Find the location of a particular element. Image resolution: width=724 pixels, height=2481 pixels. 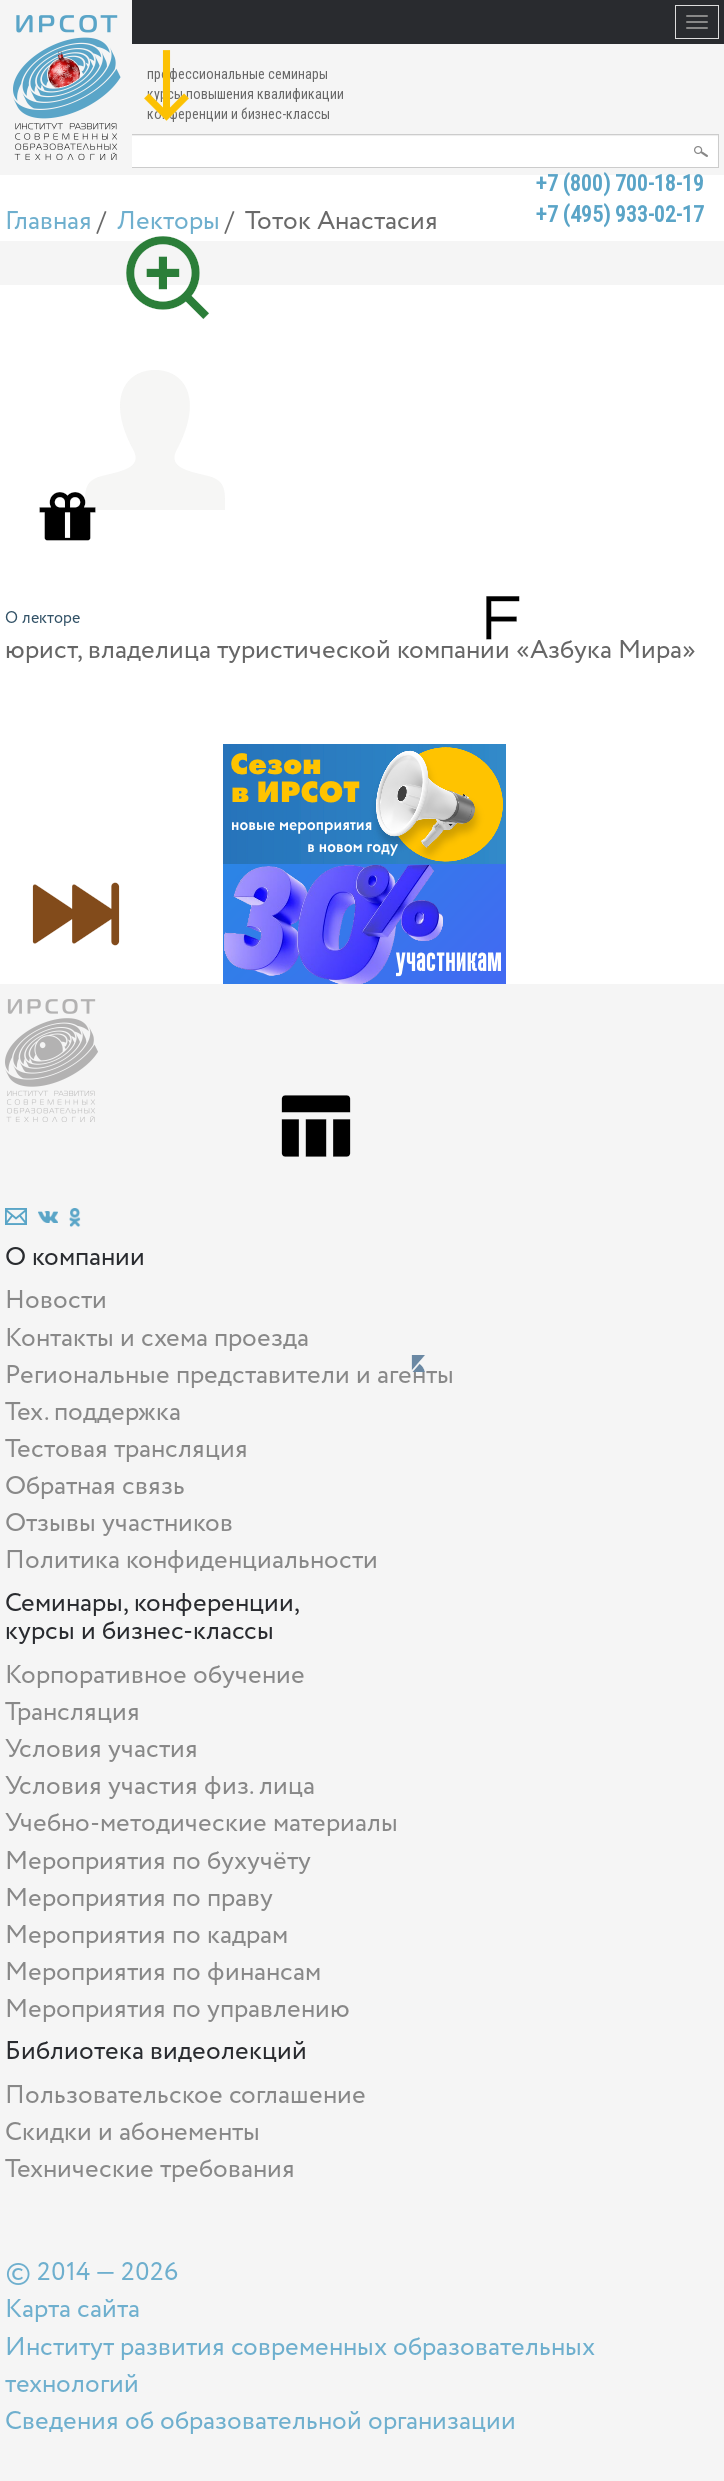

view or redeem a gift is located at coordinates (67, 517).